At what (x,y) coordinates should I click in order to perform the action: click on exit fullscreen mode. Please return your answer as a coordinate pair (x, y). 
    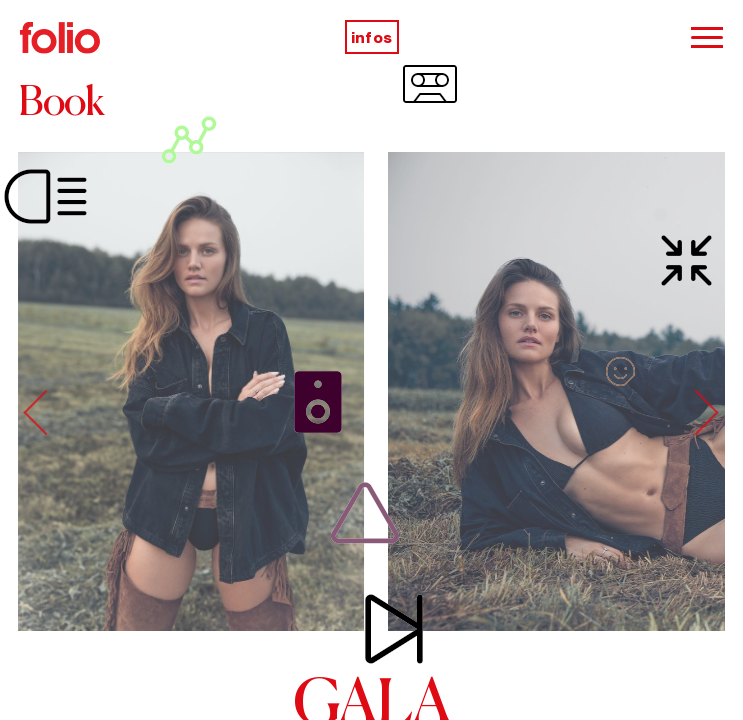
    Looking at the image, I should click on (686, 260).